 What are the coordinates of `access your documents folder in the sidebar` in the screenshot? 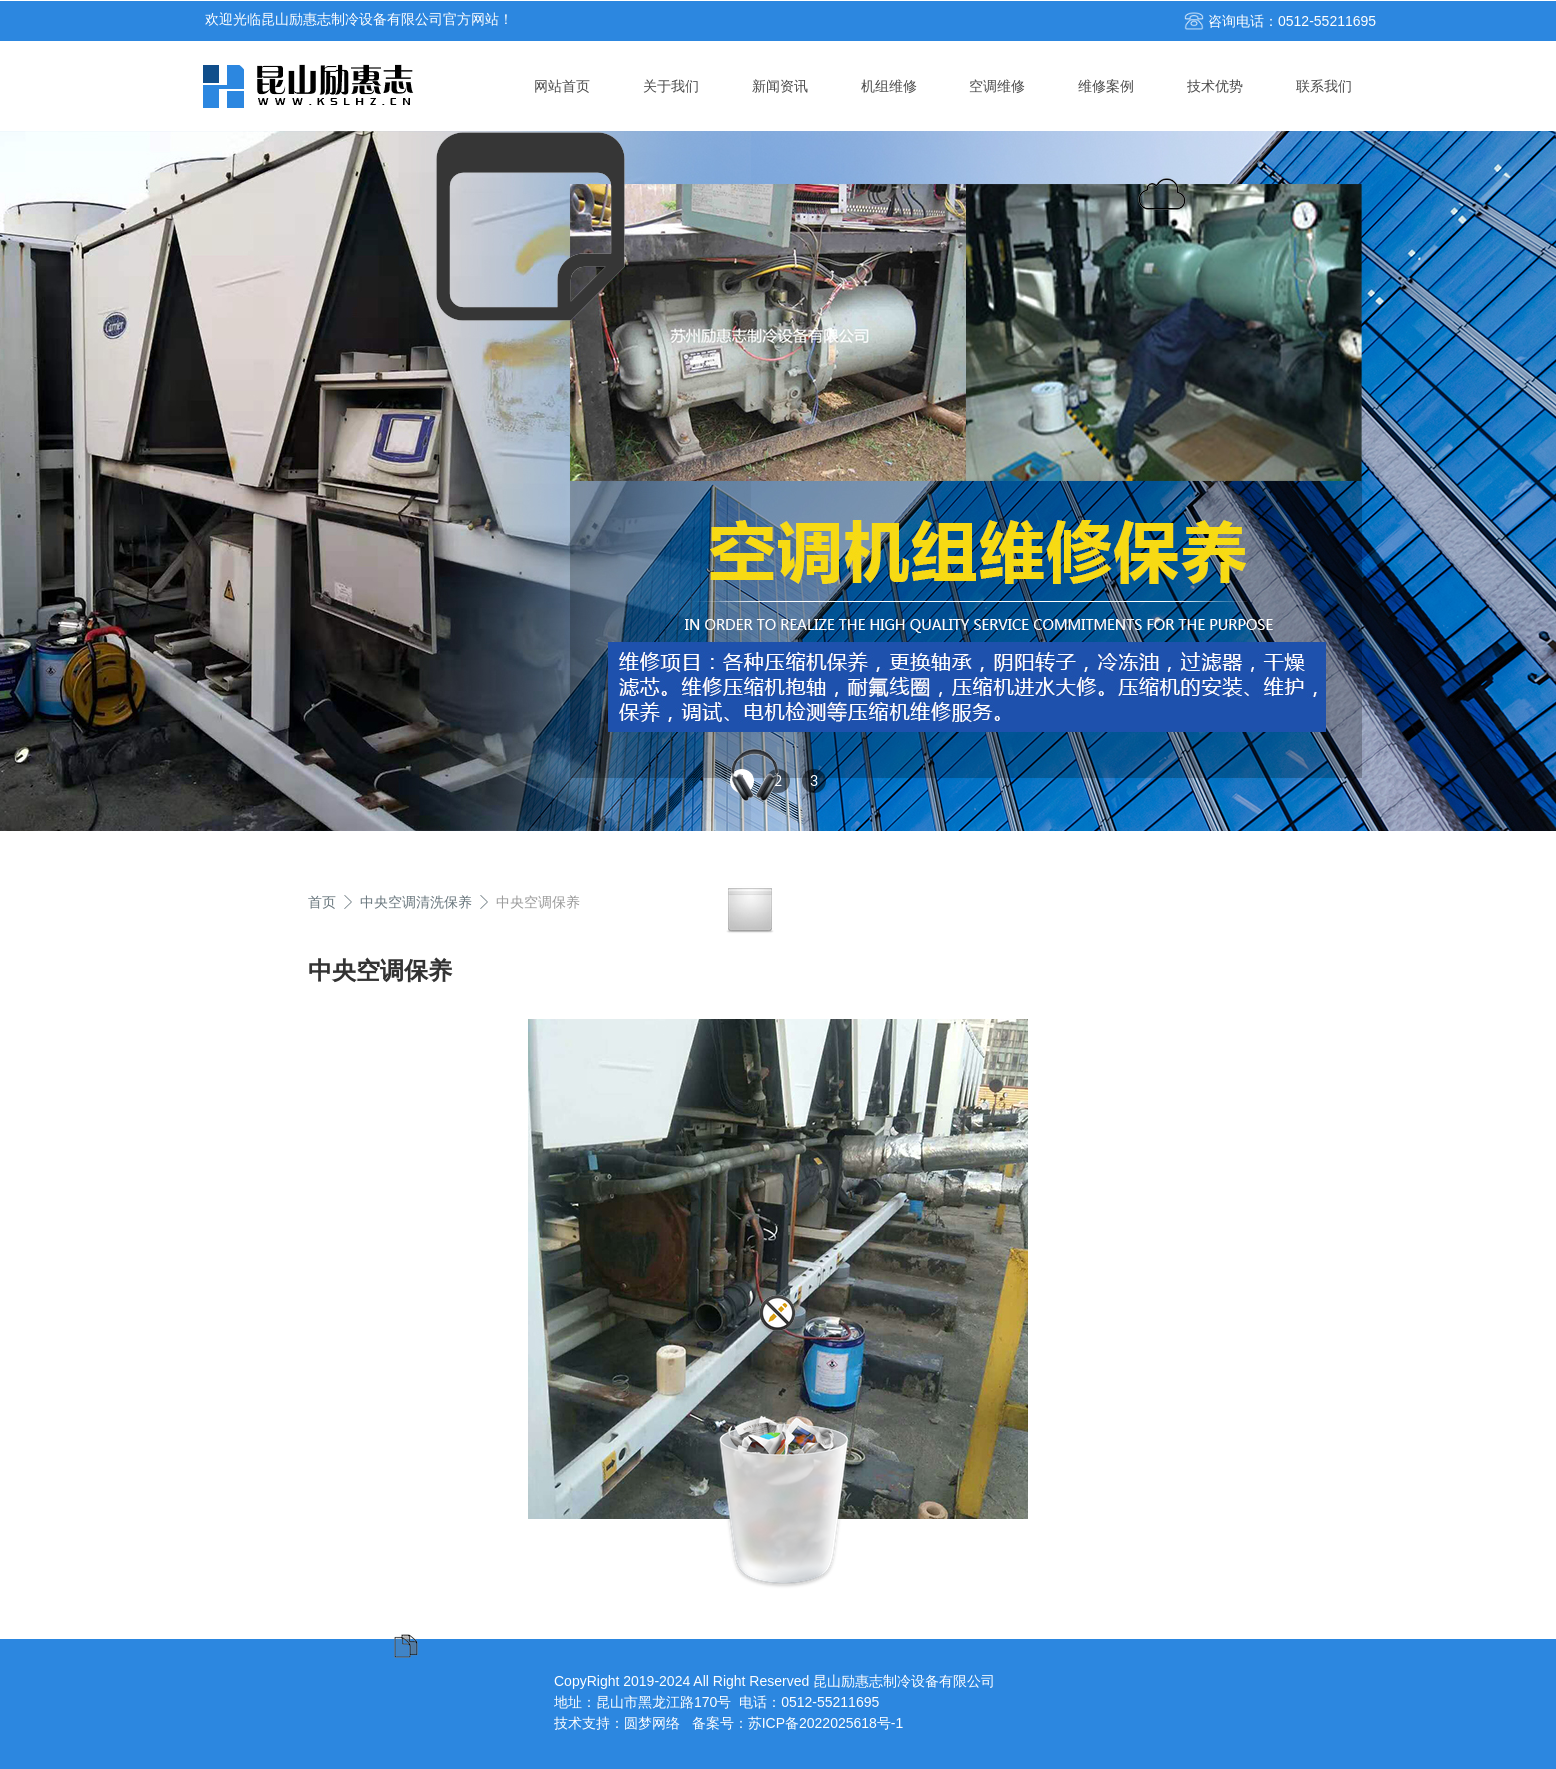 It's located at (406, 1646).